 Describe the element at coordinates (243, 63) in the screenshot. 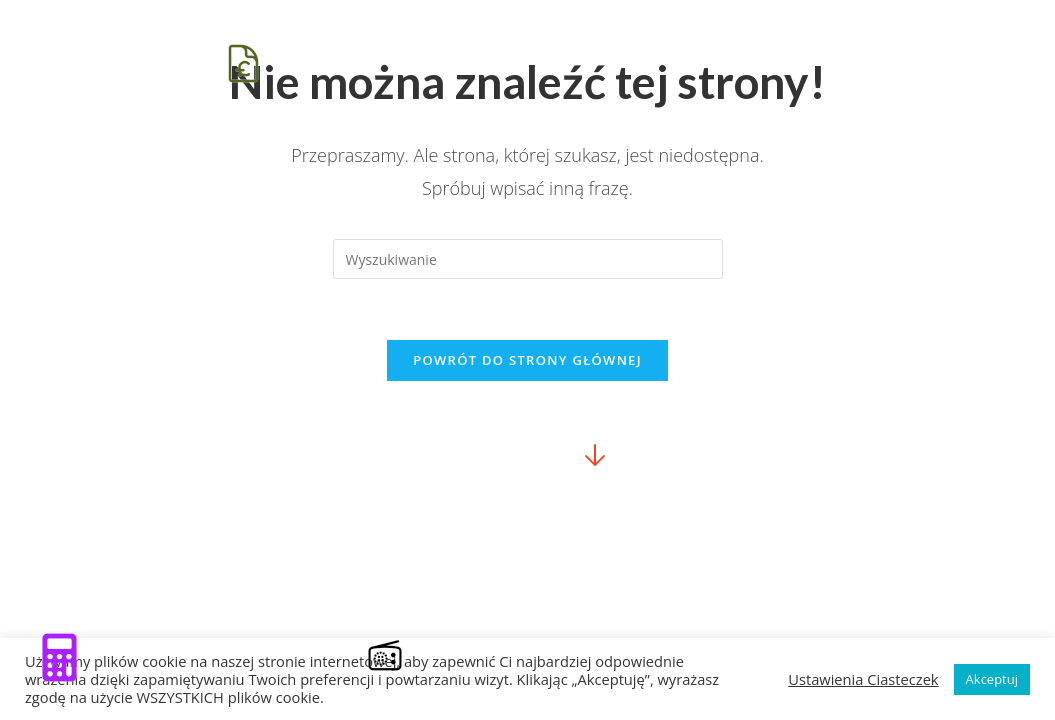

I see `view financial document in pounds` at that location.